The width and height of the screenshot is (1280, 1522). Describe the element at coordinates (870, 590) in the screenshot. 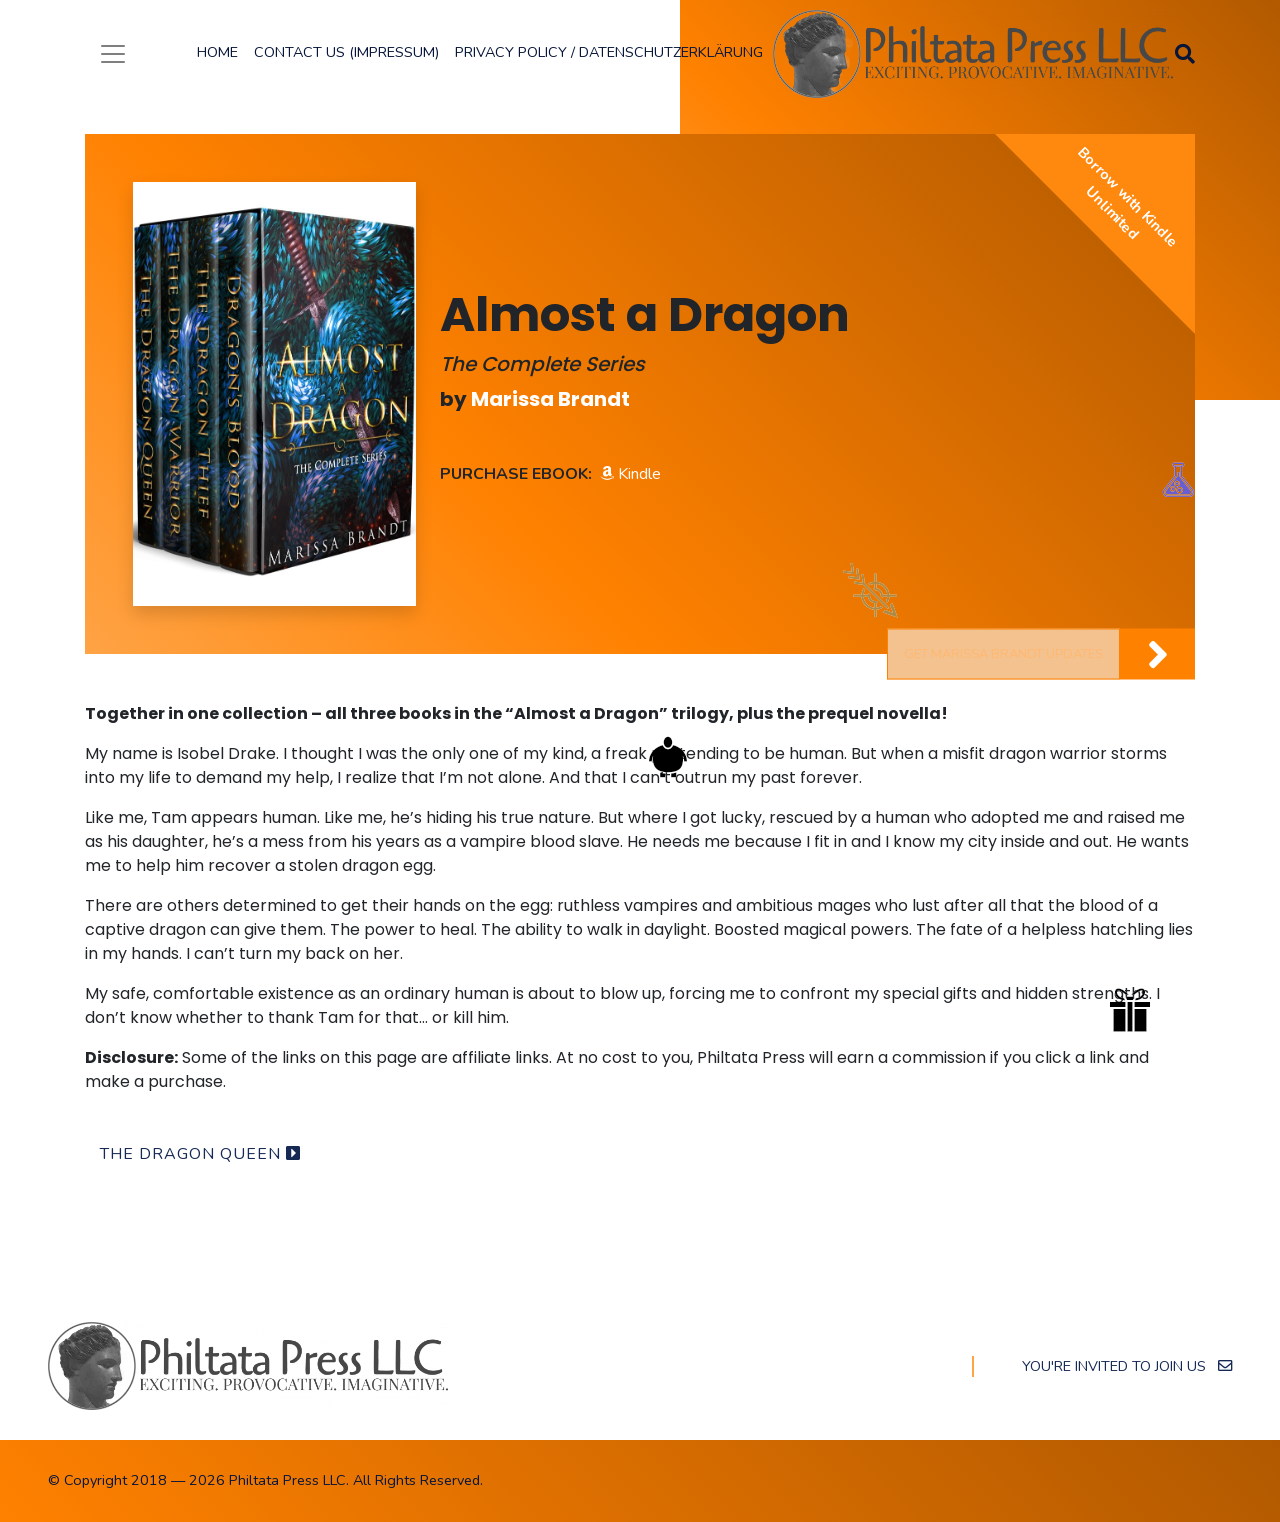

I see `aim or target an object in-game` at that location.